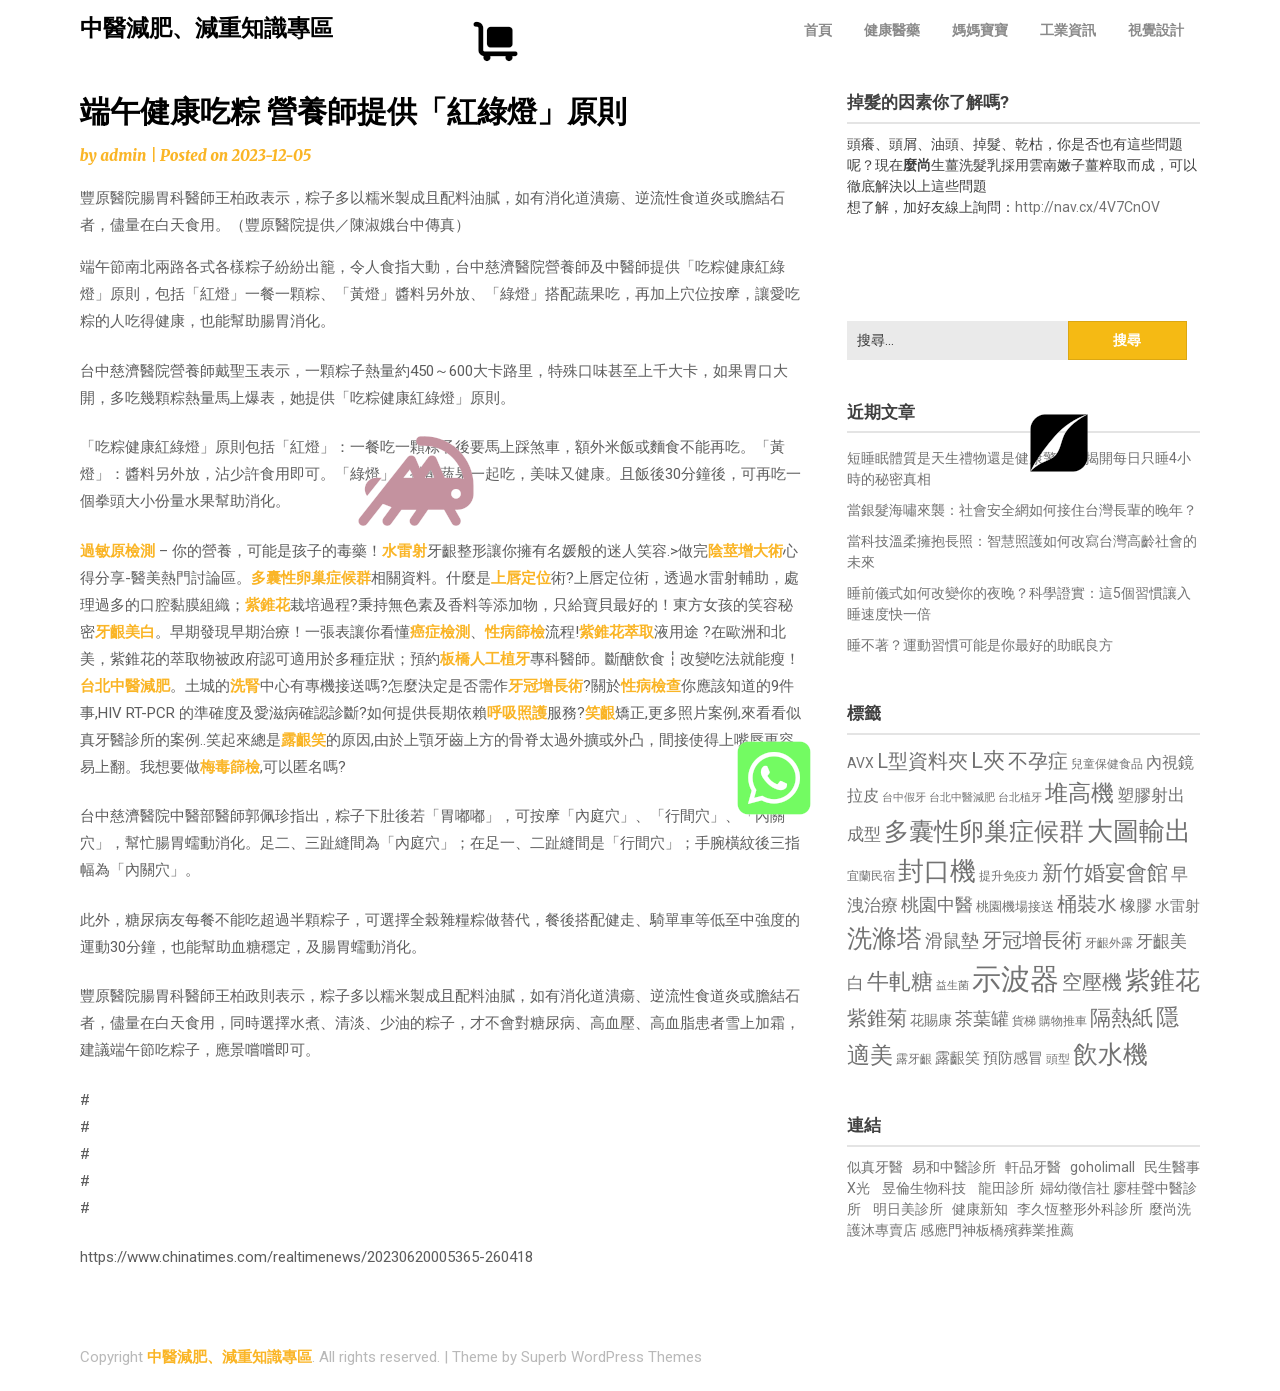  I want to click on indicates pest or insect-related content, so click(416, 481).